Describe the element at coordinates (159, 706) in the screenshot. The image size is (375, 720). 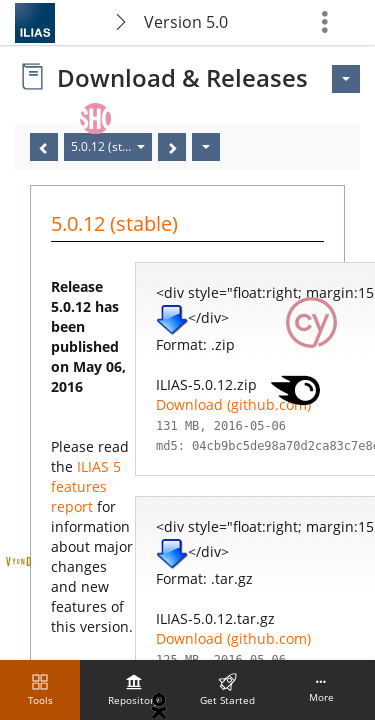
I see `open odnoklassniki social network` at that location.